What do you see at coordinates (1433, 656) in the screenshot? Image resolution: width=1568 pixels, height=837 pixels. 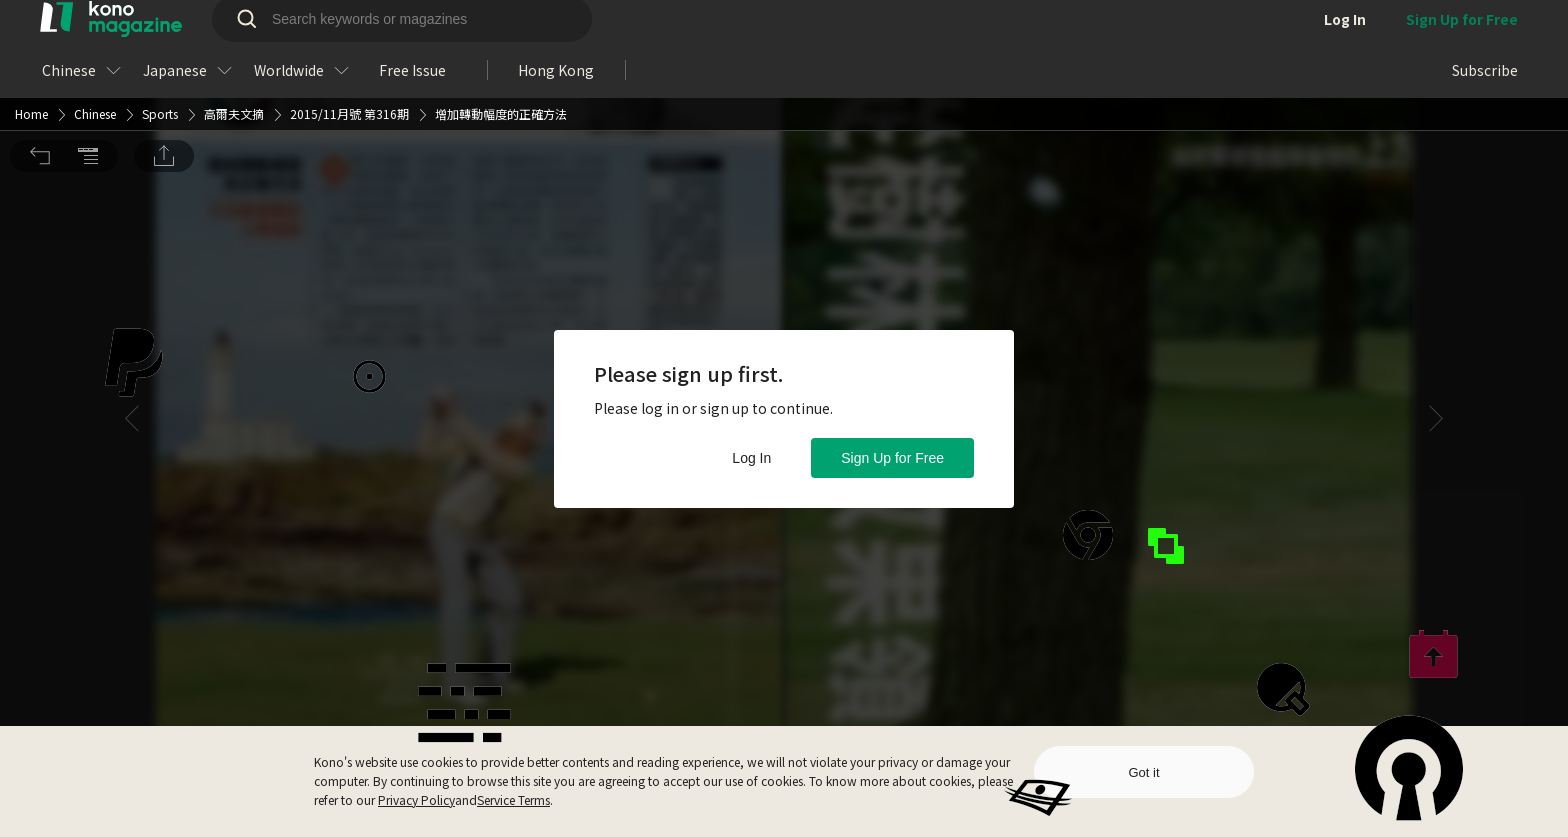 I see `upload image to gallery` at bounding box center [1433, 656].